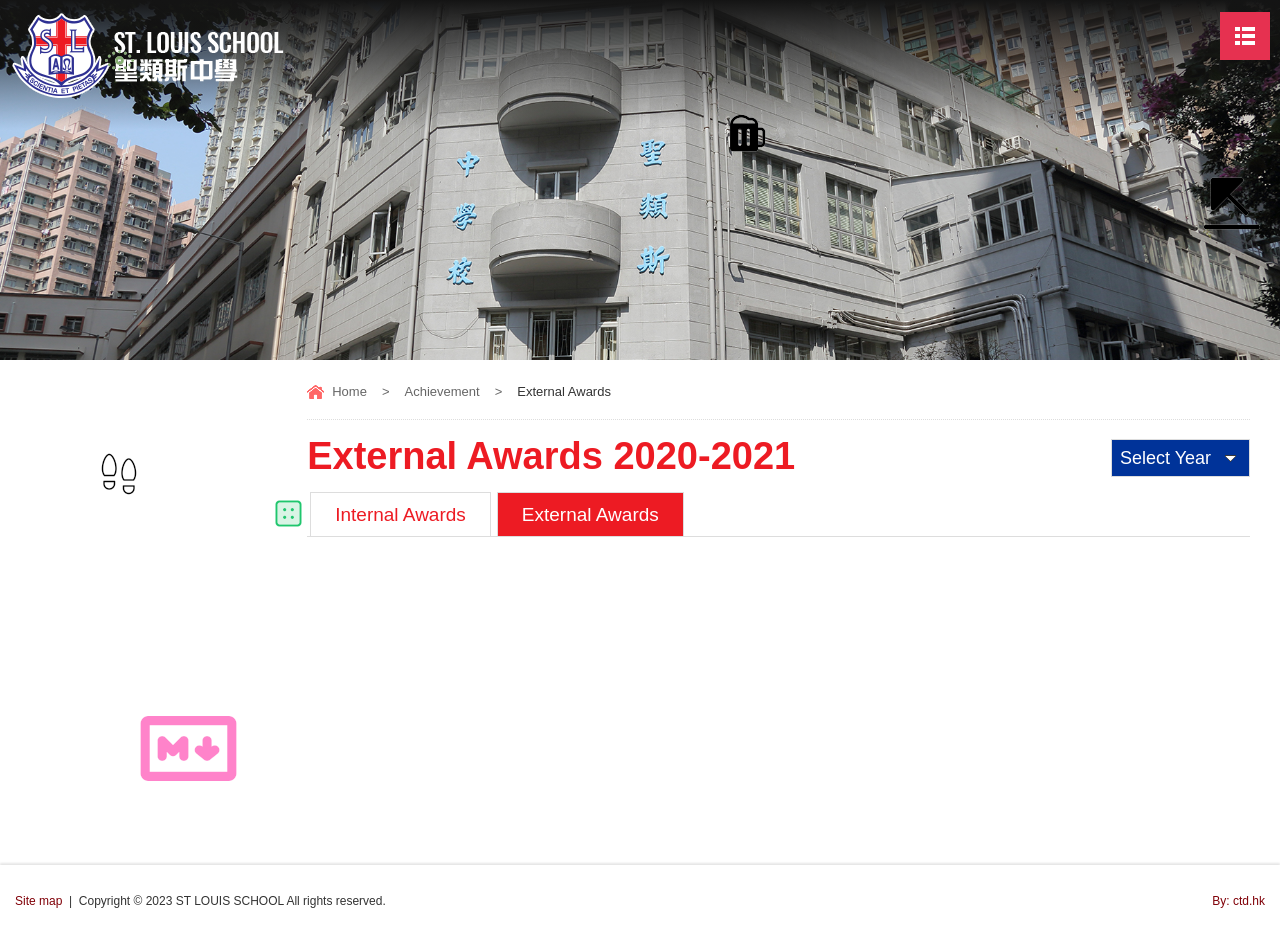 The width and height of the screenshot is (1280, 937). What do you see at coordinates (119, 474) in the screenshot?
I see `view step count or walking activity` at bounding box center [119, 474].